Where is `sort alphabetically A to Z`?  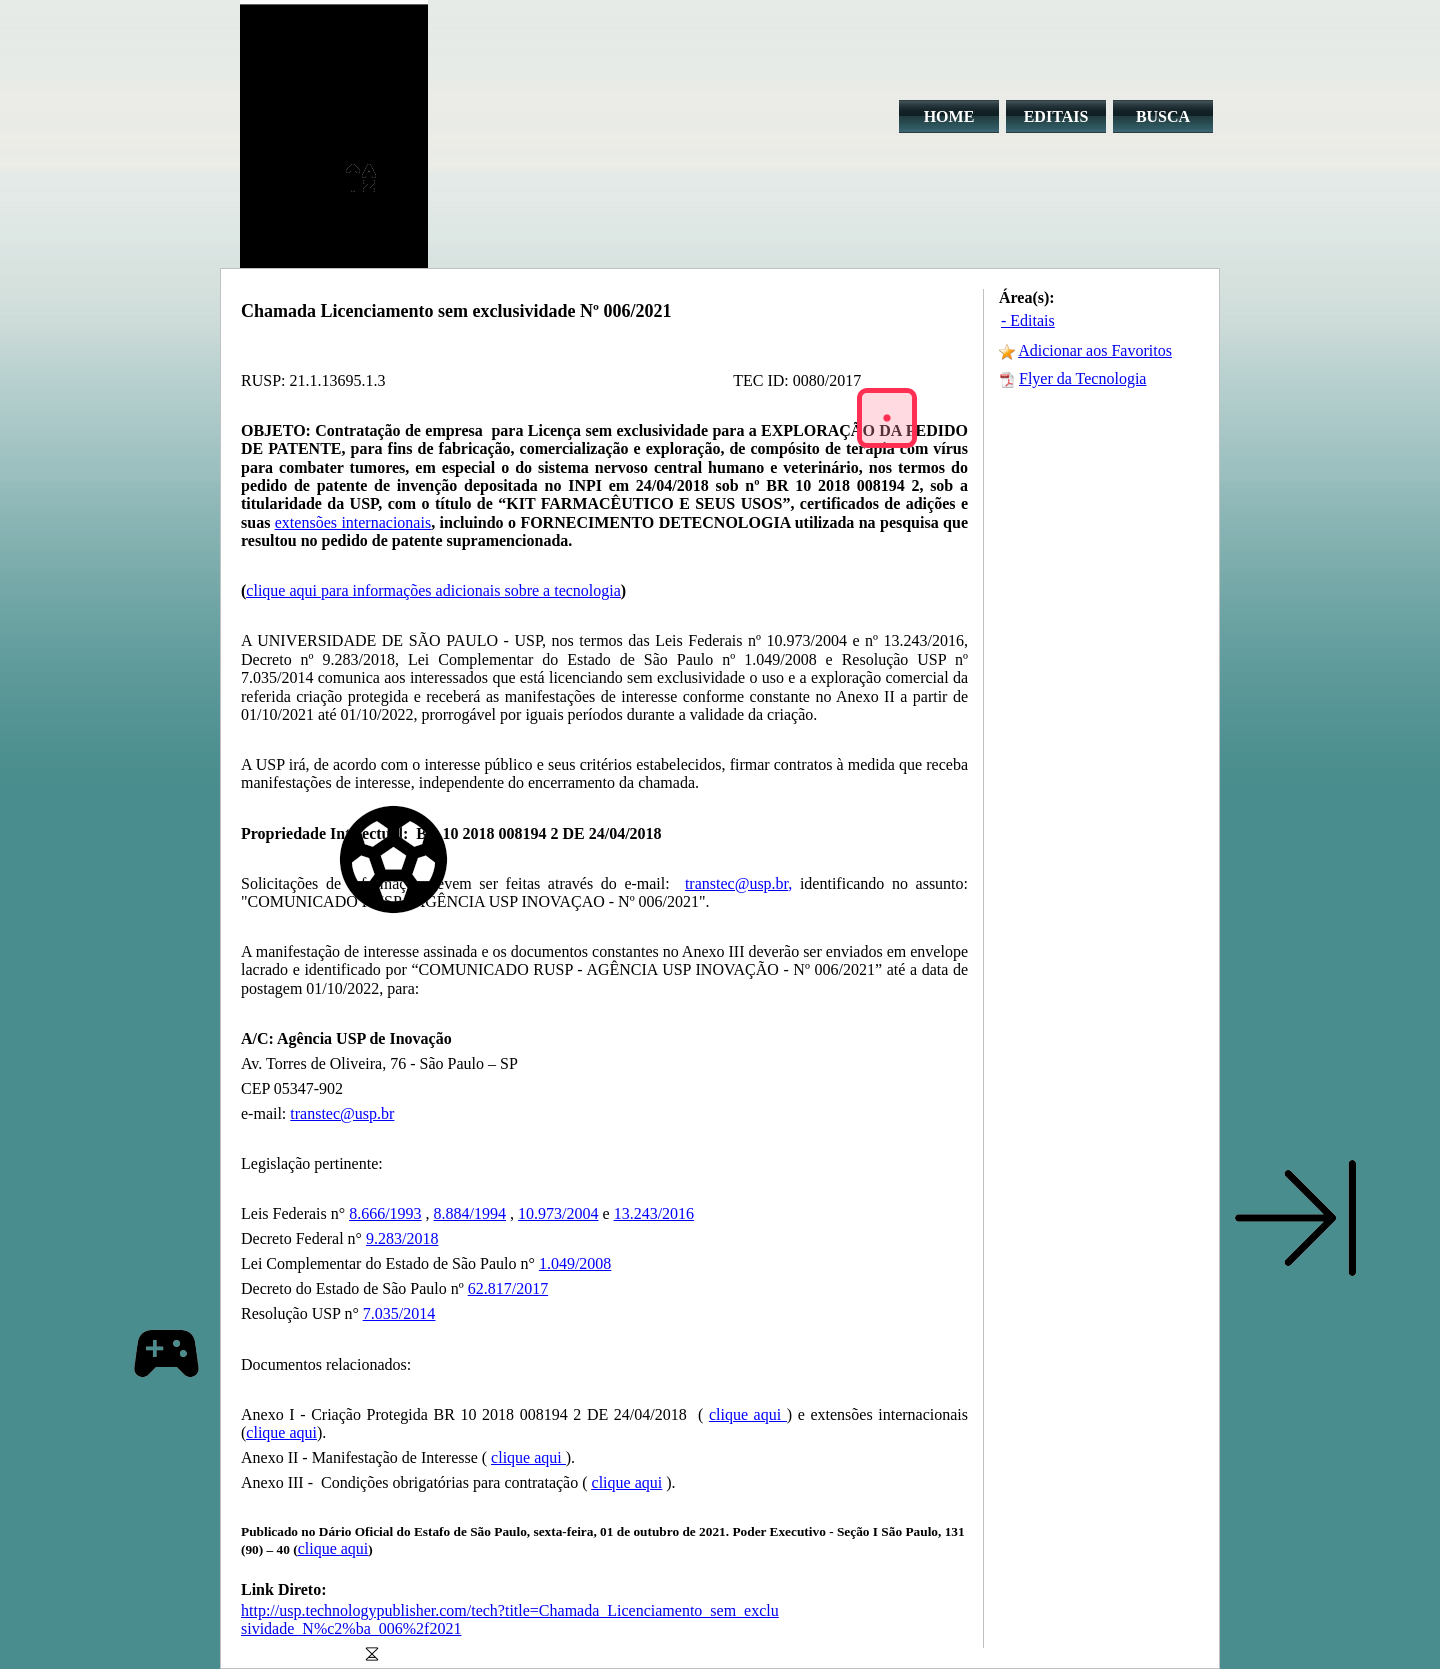
sort alphabetically A to Z is located at coordinates (361, 178).